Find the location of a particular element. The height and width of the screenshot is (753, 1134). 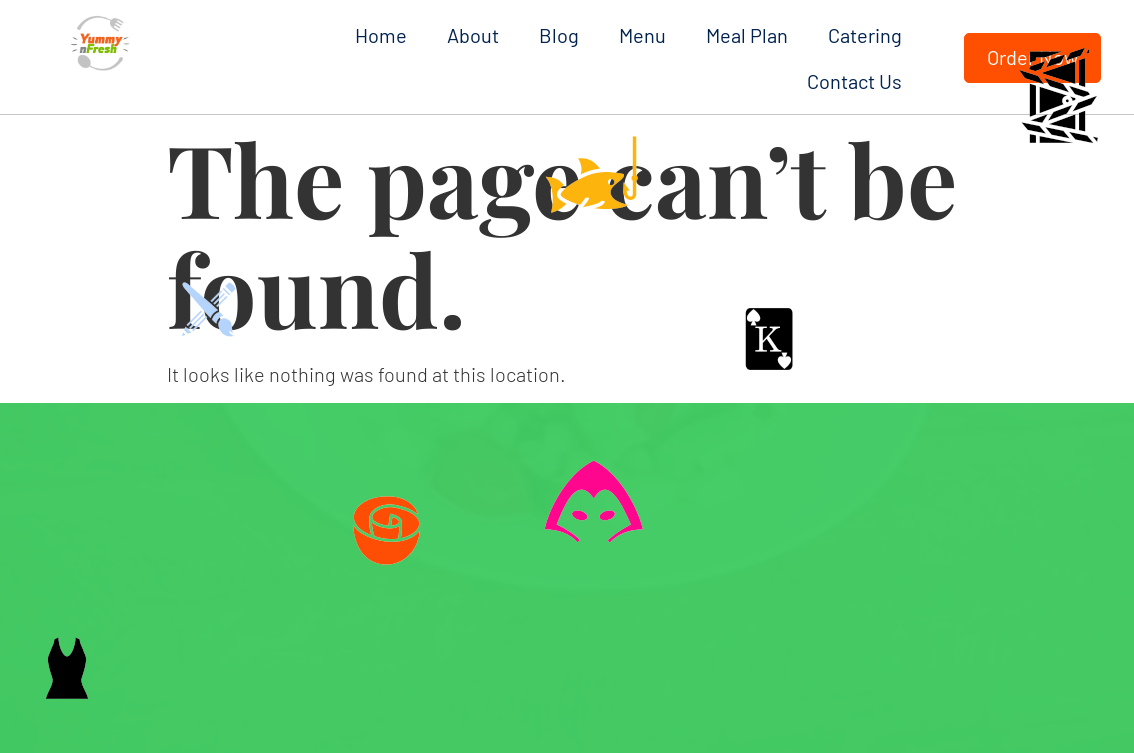

access fishing mini-game or activity is located at coordinates (593, 180).